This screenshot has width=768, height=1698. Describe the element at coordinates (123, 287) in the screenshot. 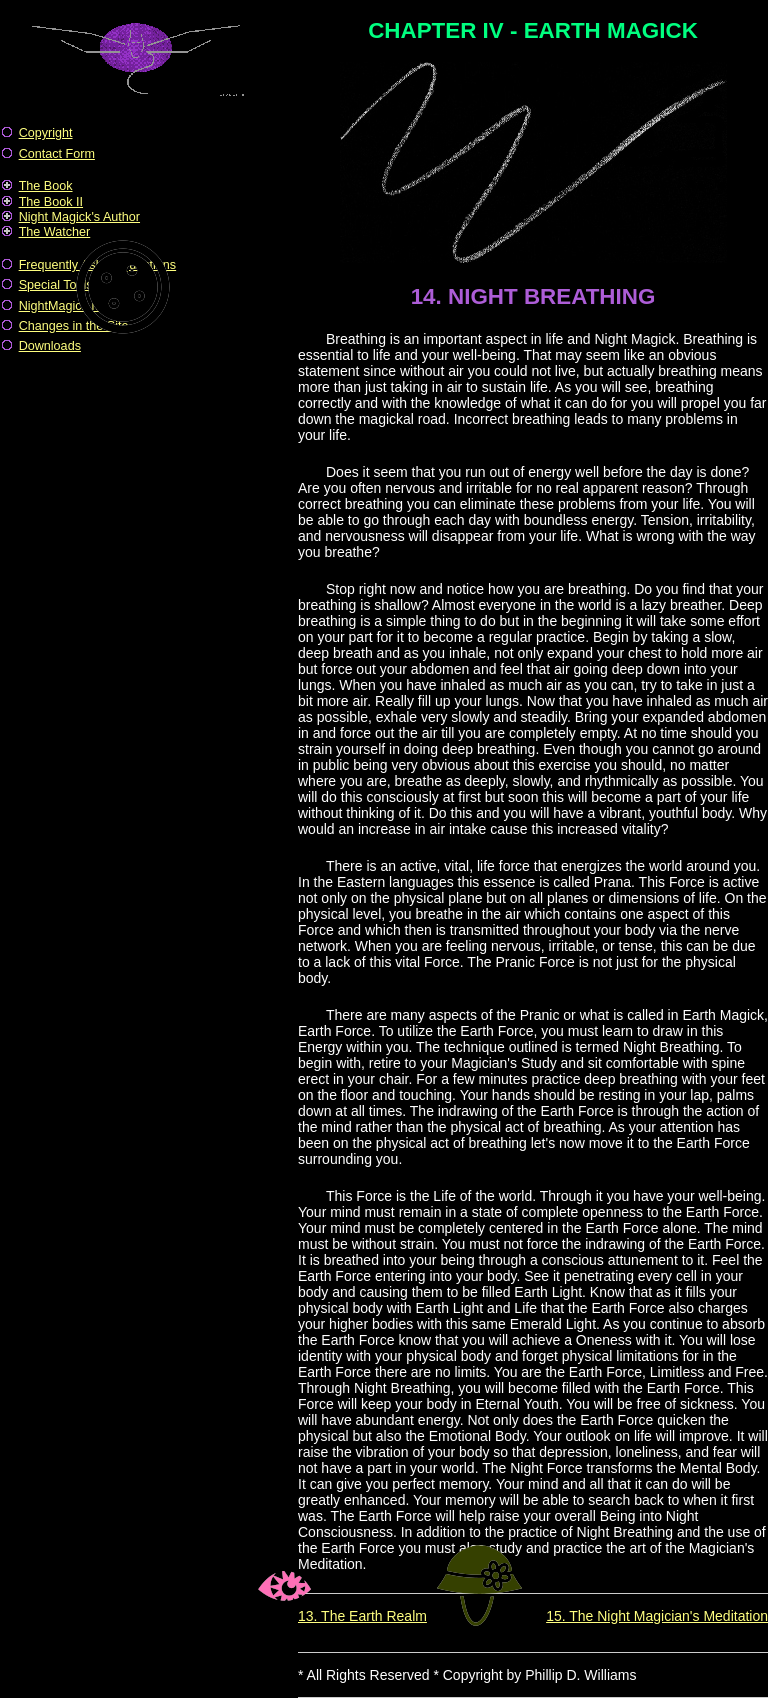

I see `clothing or fashion category` at that location.